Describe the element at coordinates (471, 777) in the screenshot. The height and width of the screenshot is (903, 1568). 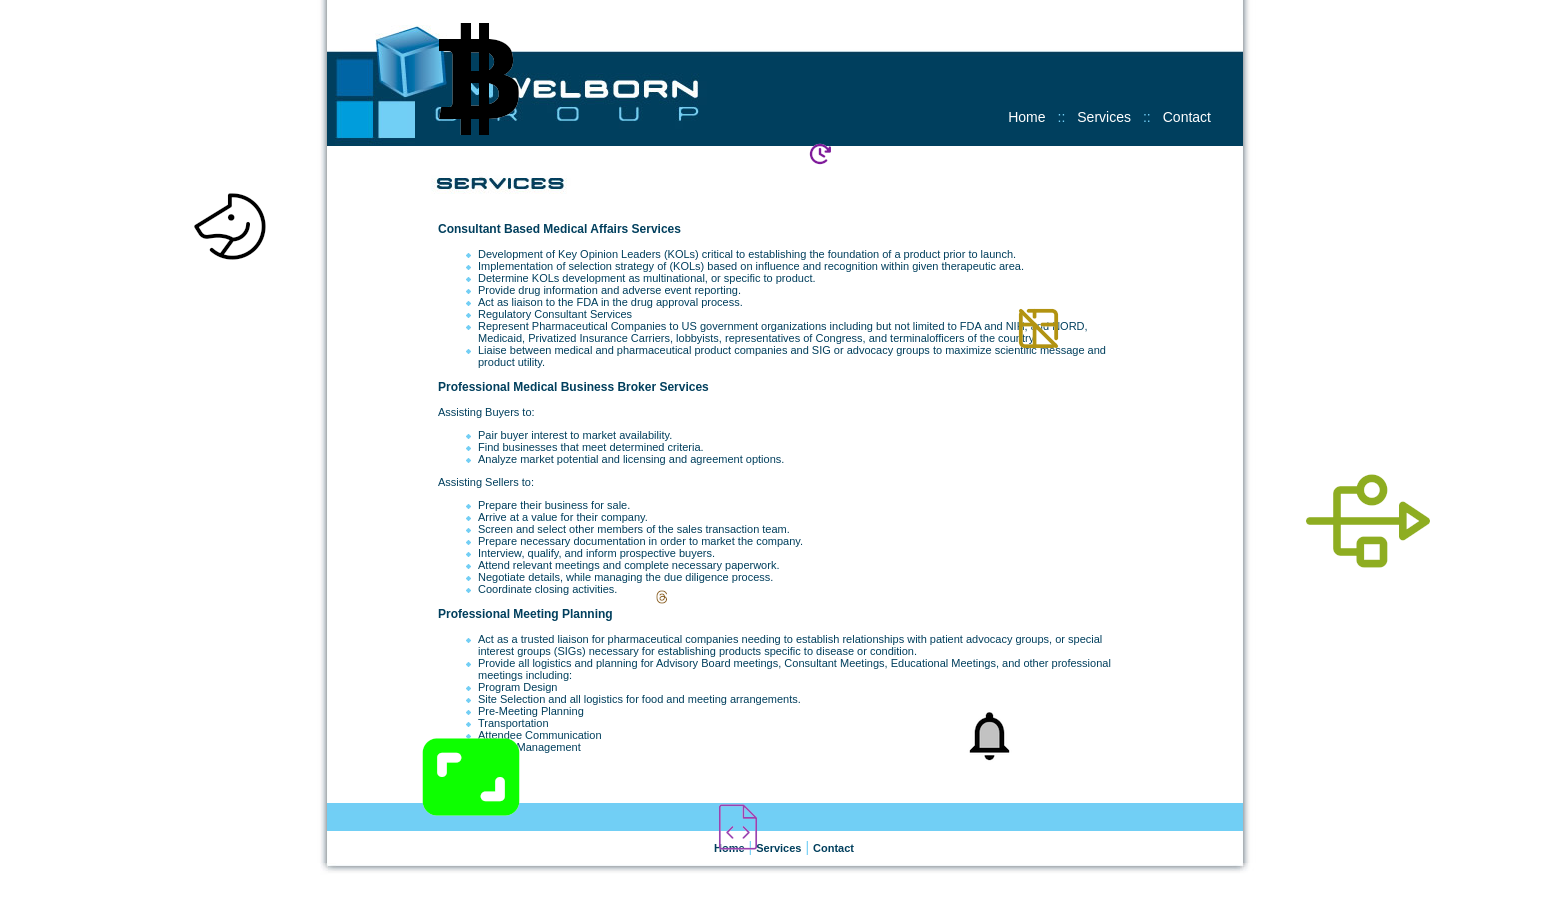
I see `adjust image or video aspect ratio` at that location.